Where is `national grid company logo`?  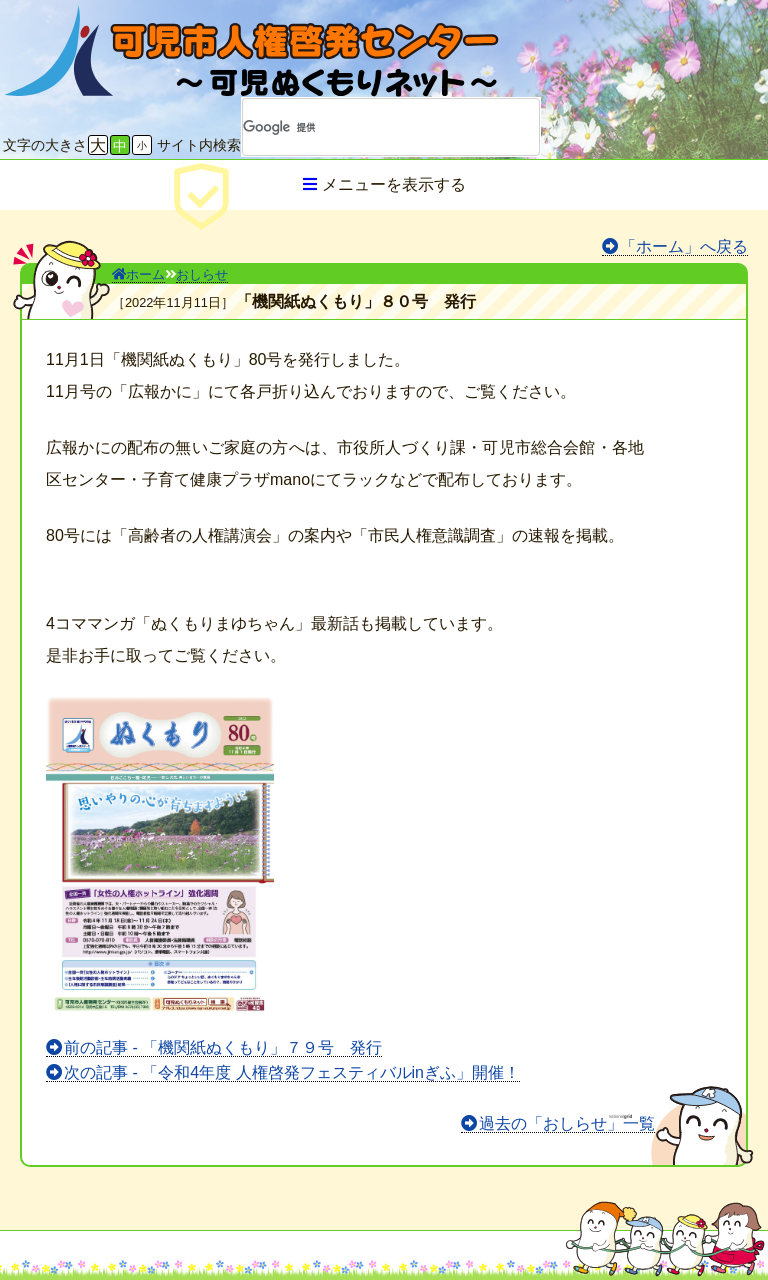
national grid company logo is located at coordinates (620, 1116).